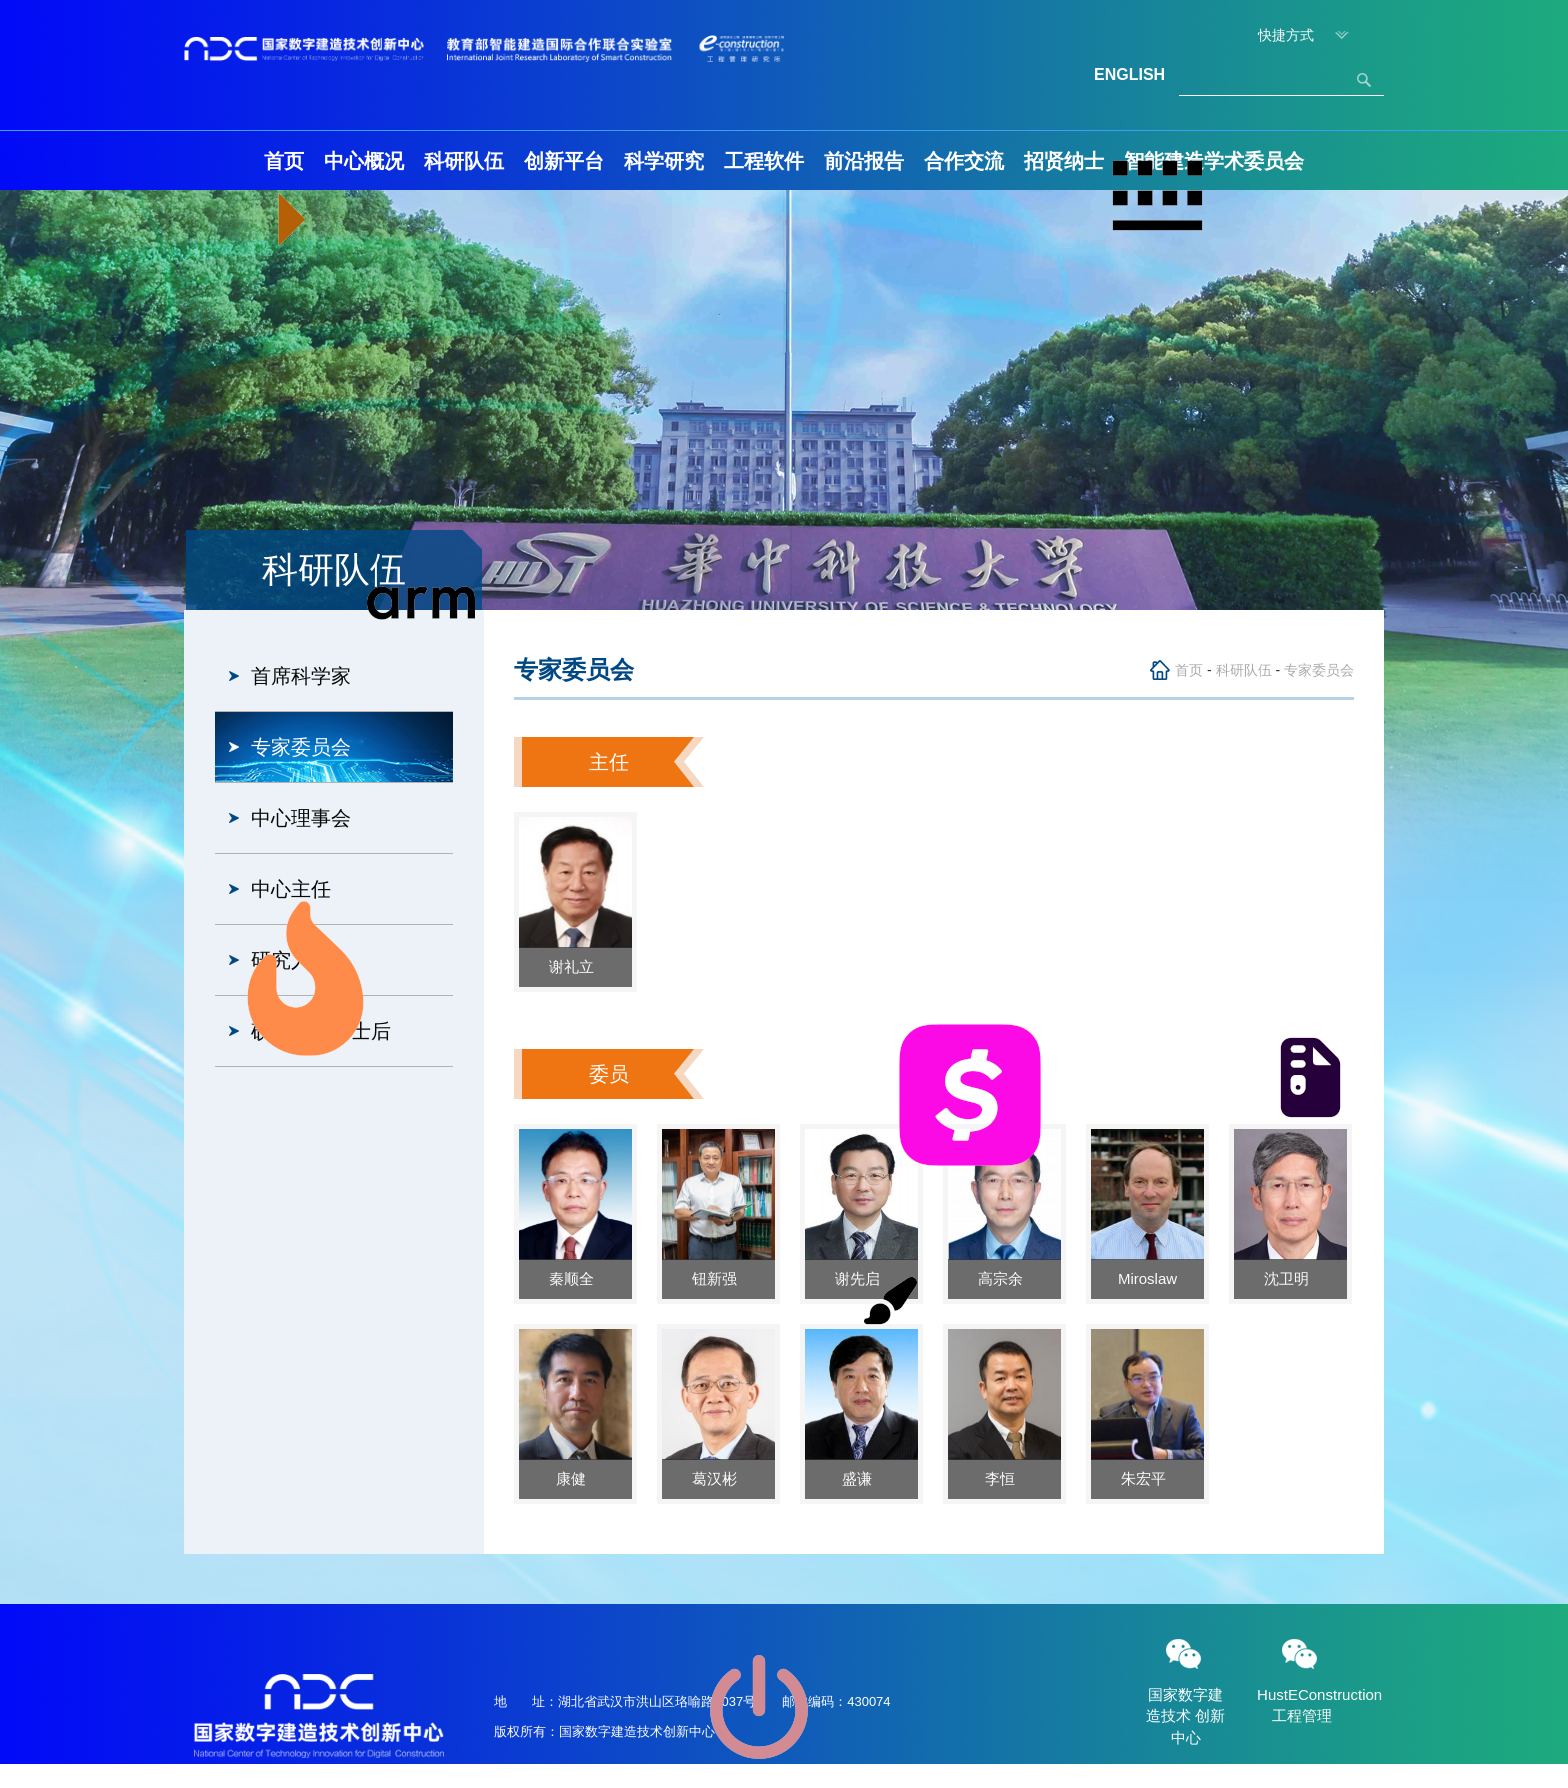 Image resolution: width=1568 pixels, height=1788 pixels. What do you see at coordinates (287, 219) in the screenshot?
I see `navigate to the next item or screen` at bounding box center [287, 219].